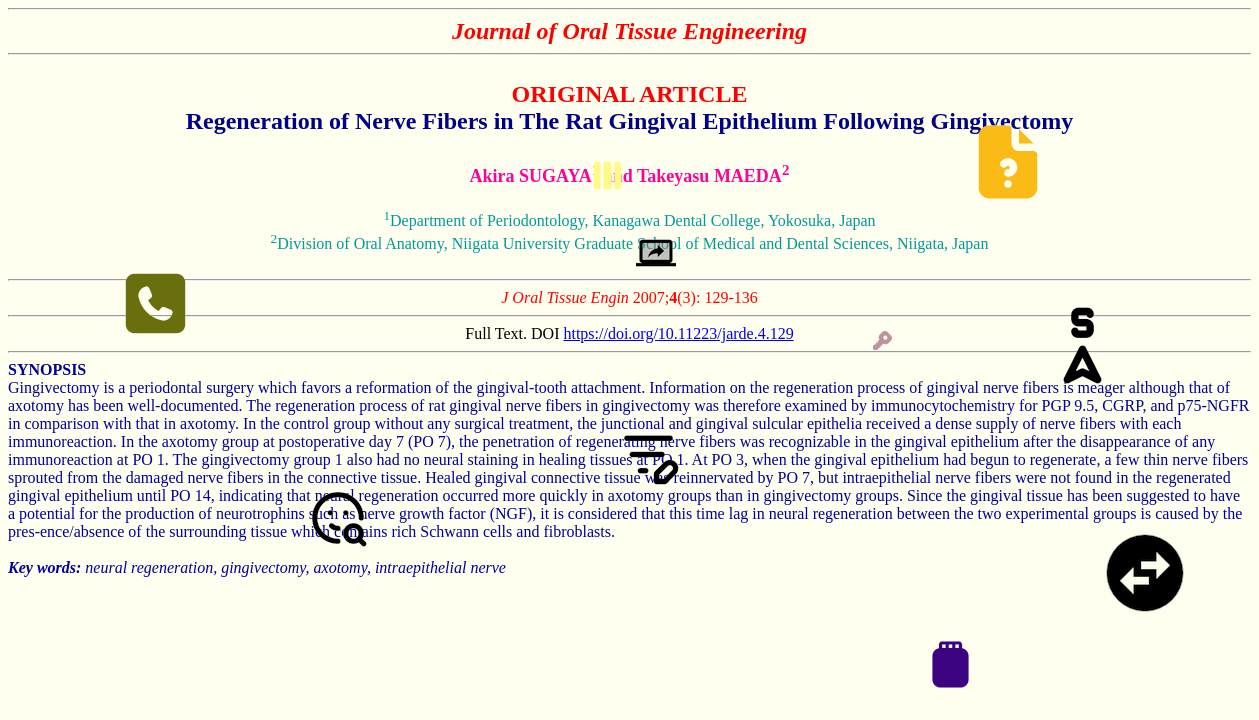 This screenshot has height=720, width=1259. I want to click on store or save items in a container, so click(950, 664).